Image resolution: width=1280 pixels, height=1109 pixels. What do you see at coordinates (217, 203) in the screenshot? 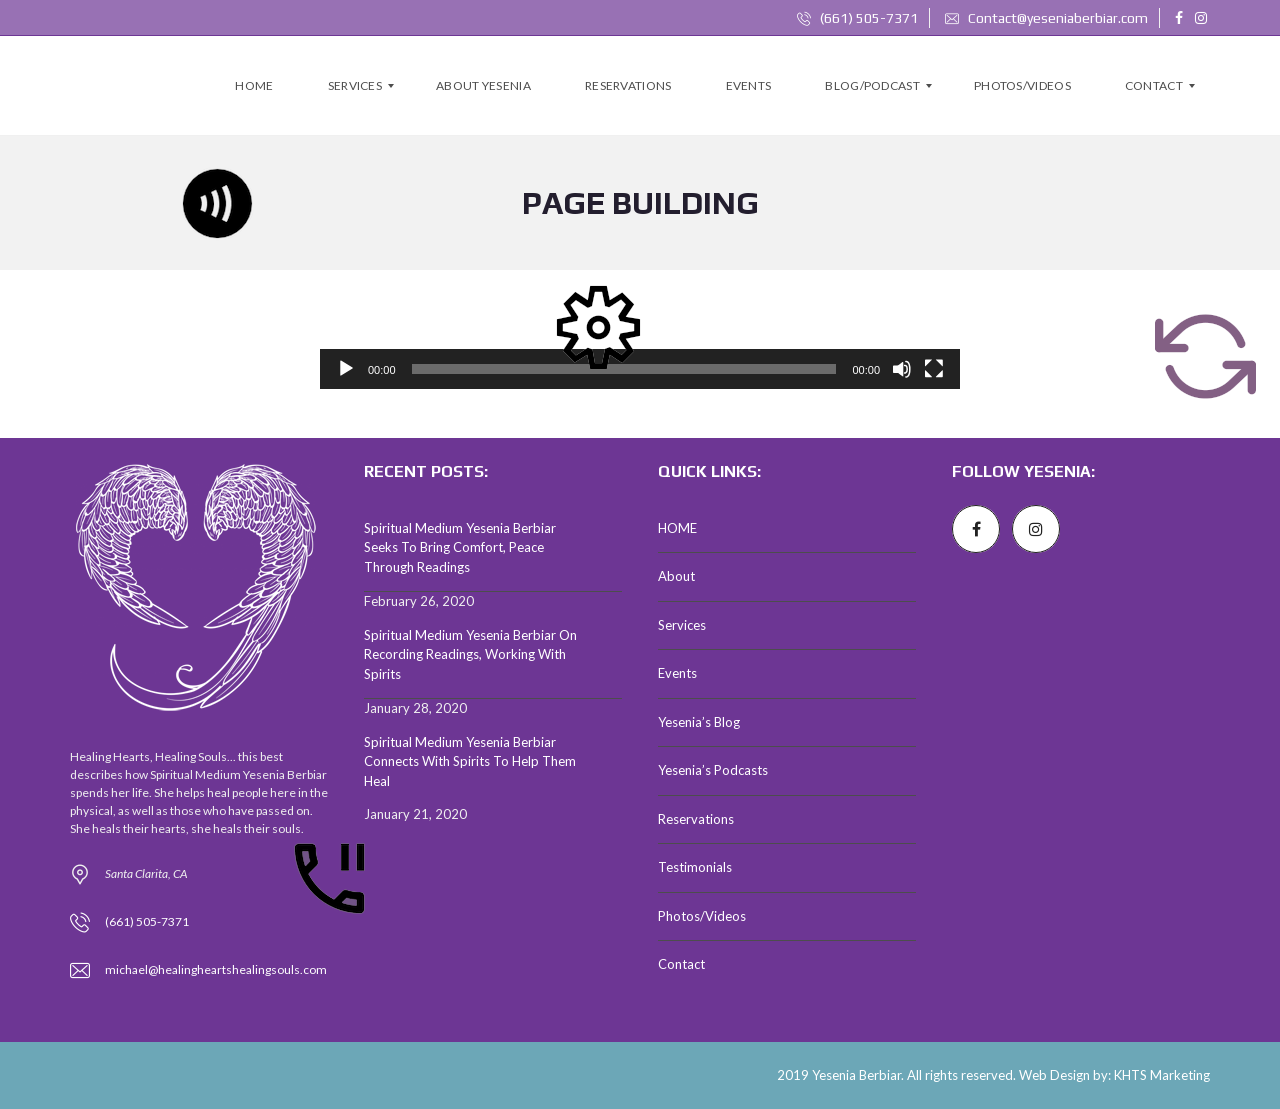
I see `tap to pay with contactless payment` at bounding box center [217, 203].